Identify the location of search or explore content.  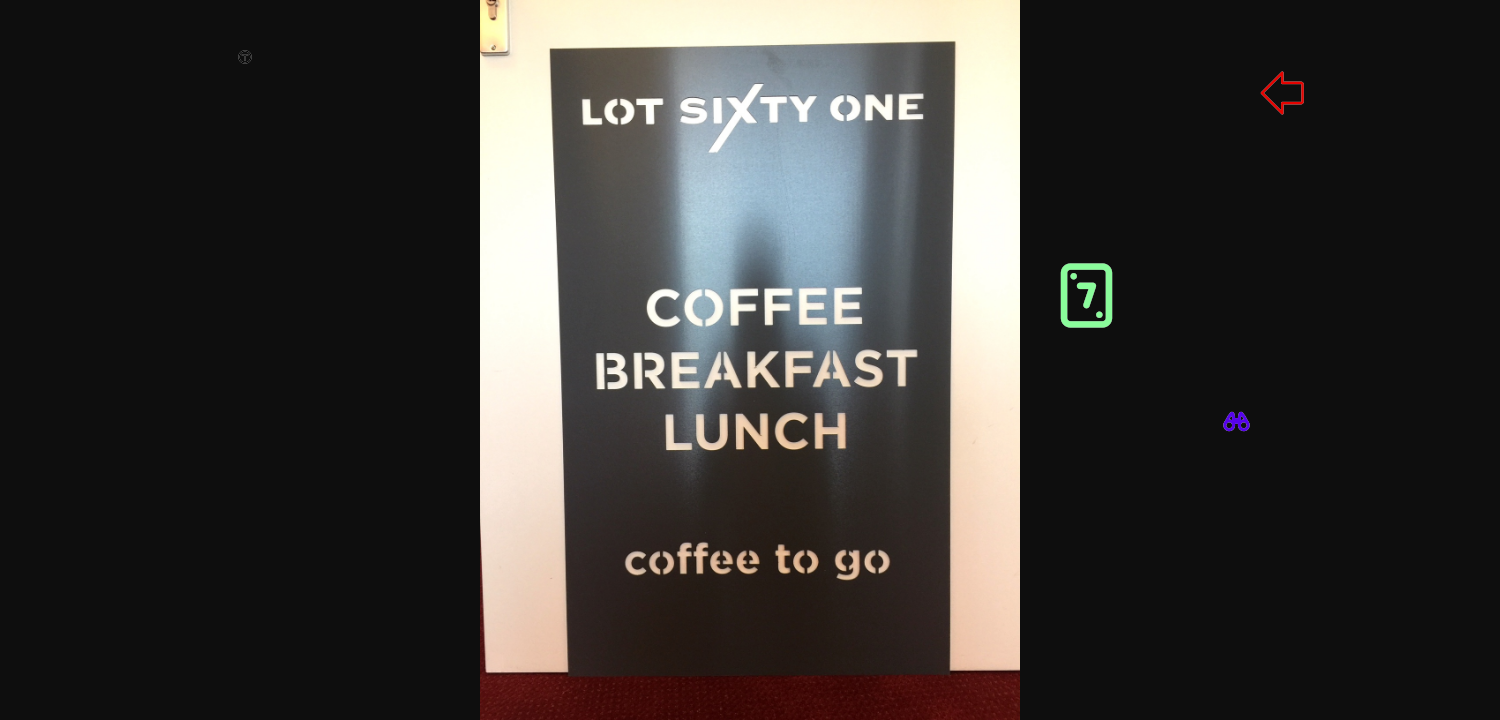
(1236, 419).